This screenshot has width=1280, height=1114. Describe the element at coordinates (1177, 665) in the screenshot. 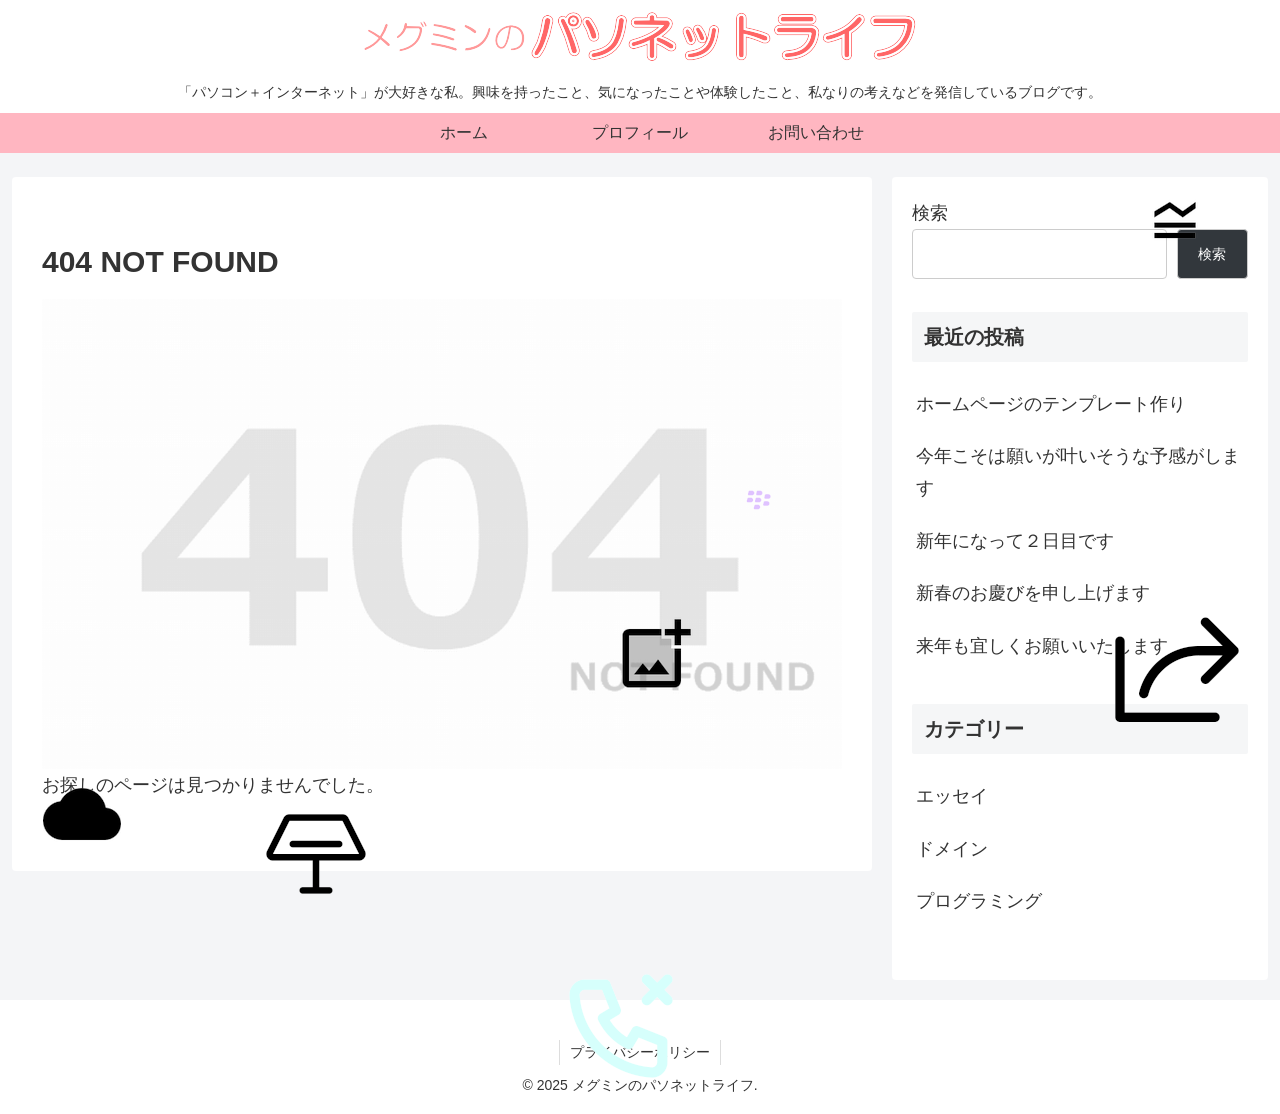

I see `share this content` at that location.